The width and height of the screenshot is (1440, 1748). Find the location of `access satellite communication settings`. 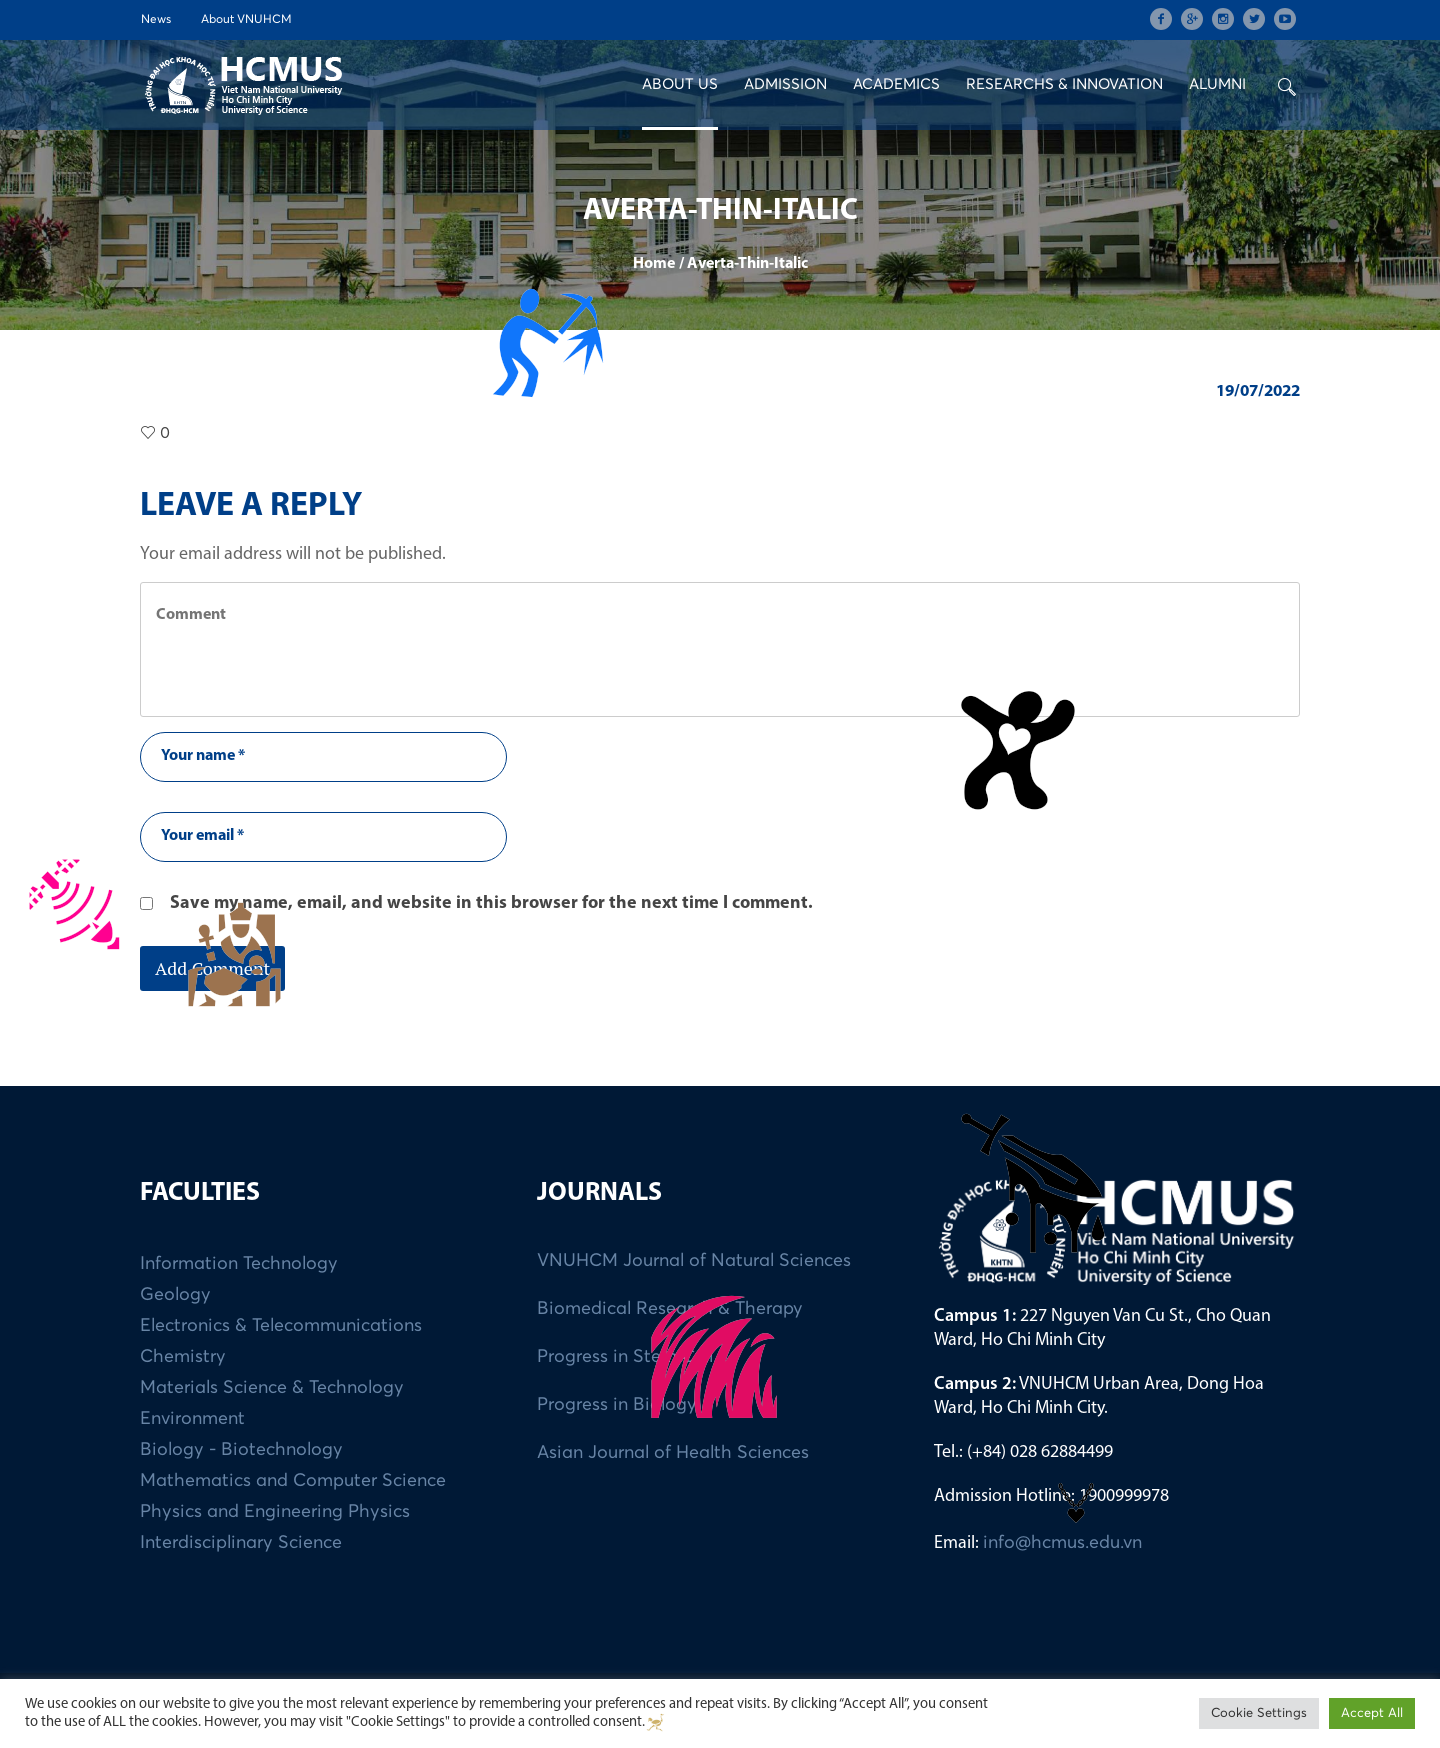

access satellite communication settings is located at coordinates (75, 905).